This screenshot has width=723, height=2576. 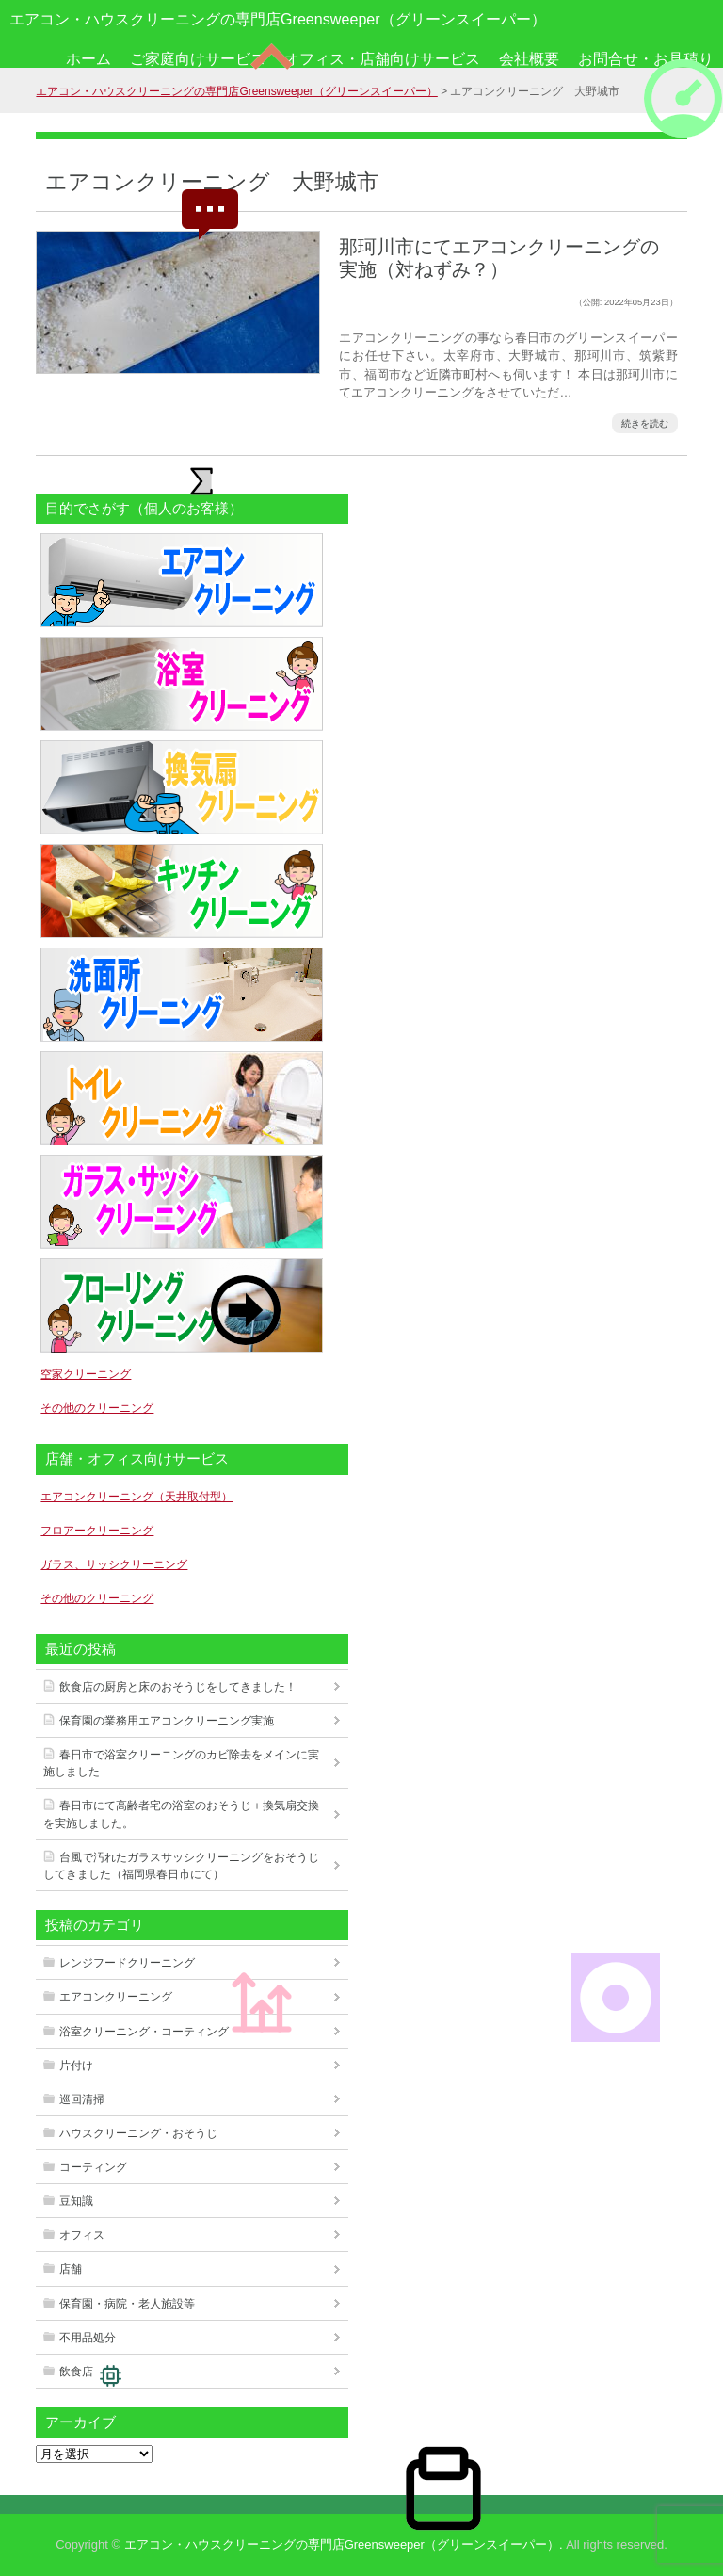 What do you see at coordinates (271, 57) in the screenshot?
I see `collapse an expanded section` at bounding box center [271, 57].